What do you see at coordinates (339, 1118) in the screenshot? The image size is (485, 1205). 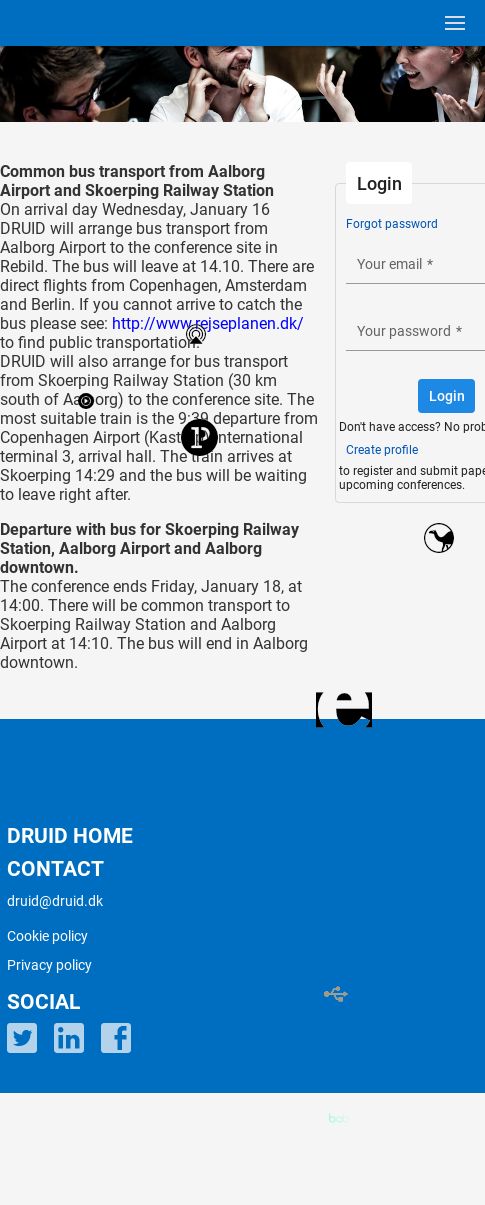 I see `open the HiBob HR platform` at bounding box center [339, 1118].